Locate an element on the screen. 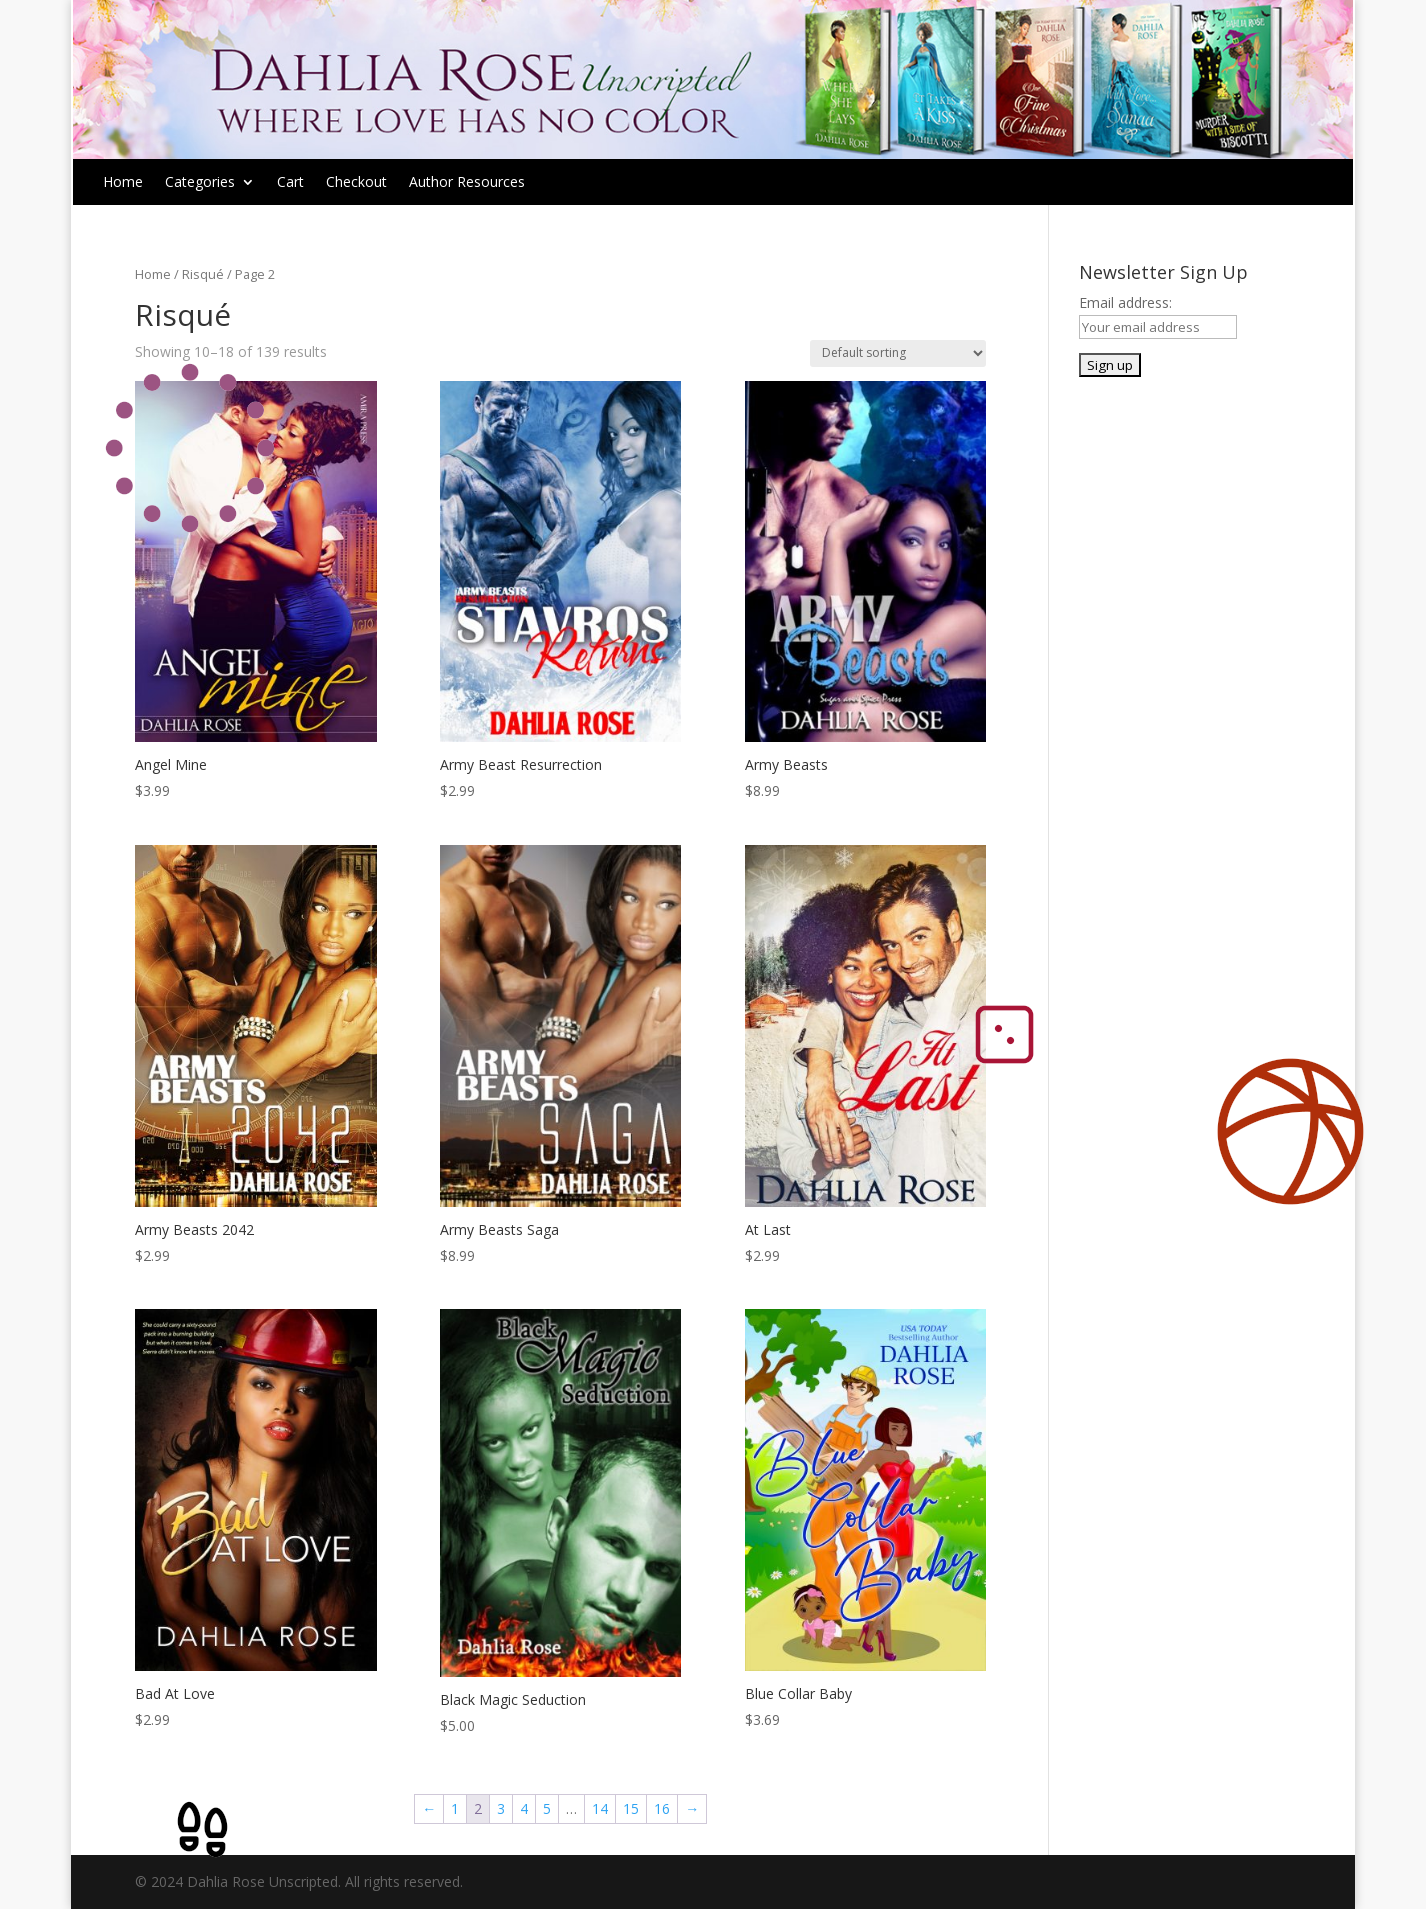  access games or entertainment section is located at coordinates (1290, 1131).